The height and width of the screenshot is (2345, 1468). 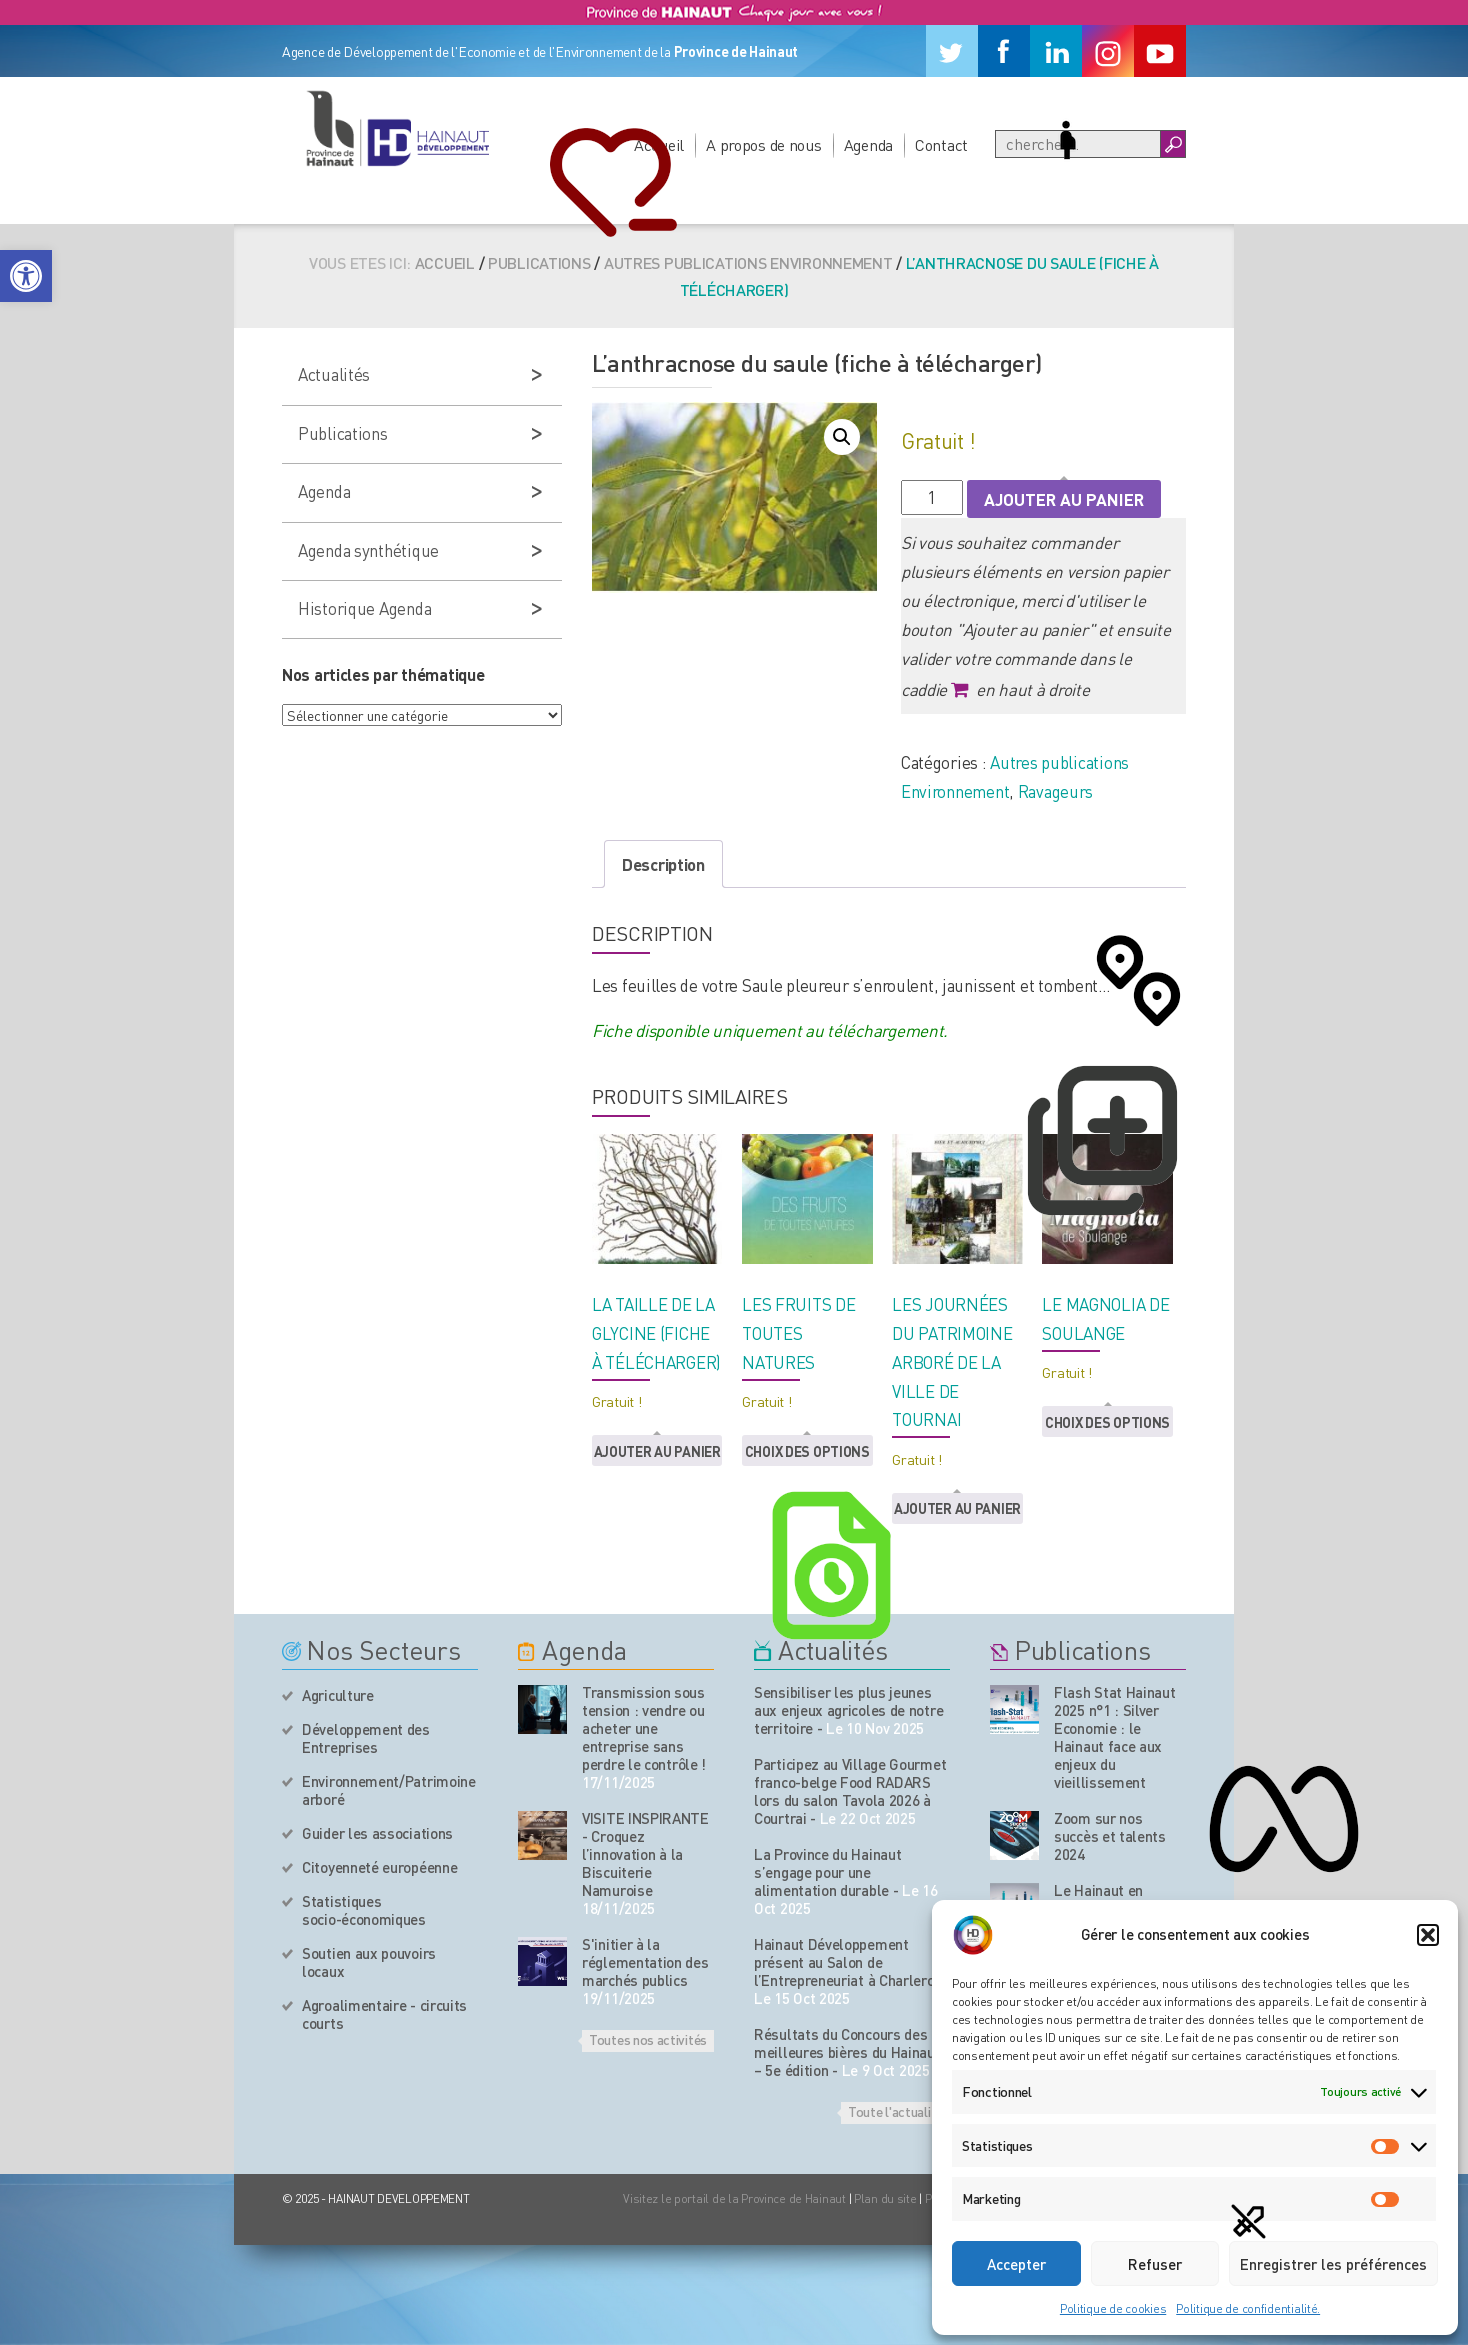 I want to click on remove from favorites, so click(x=610, y=182).